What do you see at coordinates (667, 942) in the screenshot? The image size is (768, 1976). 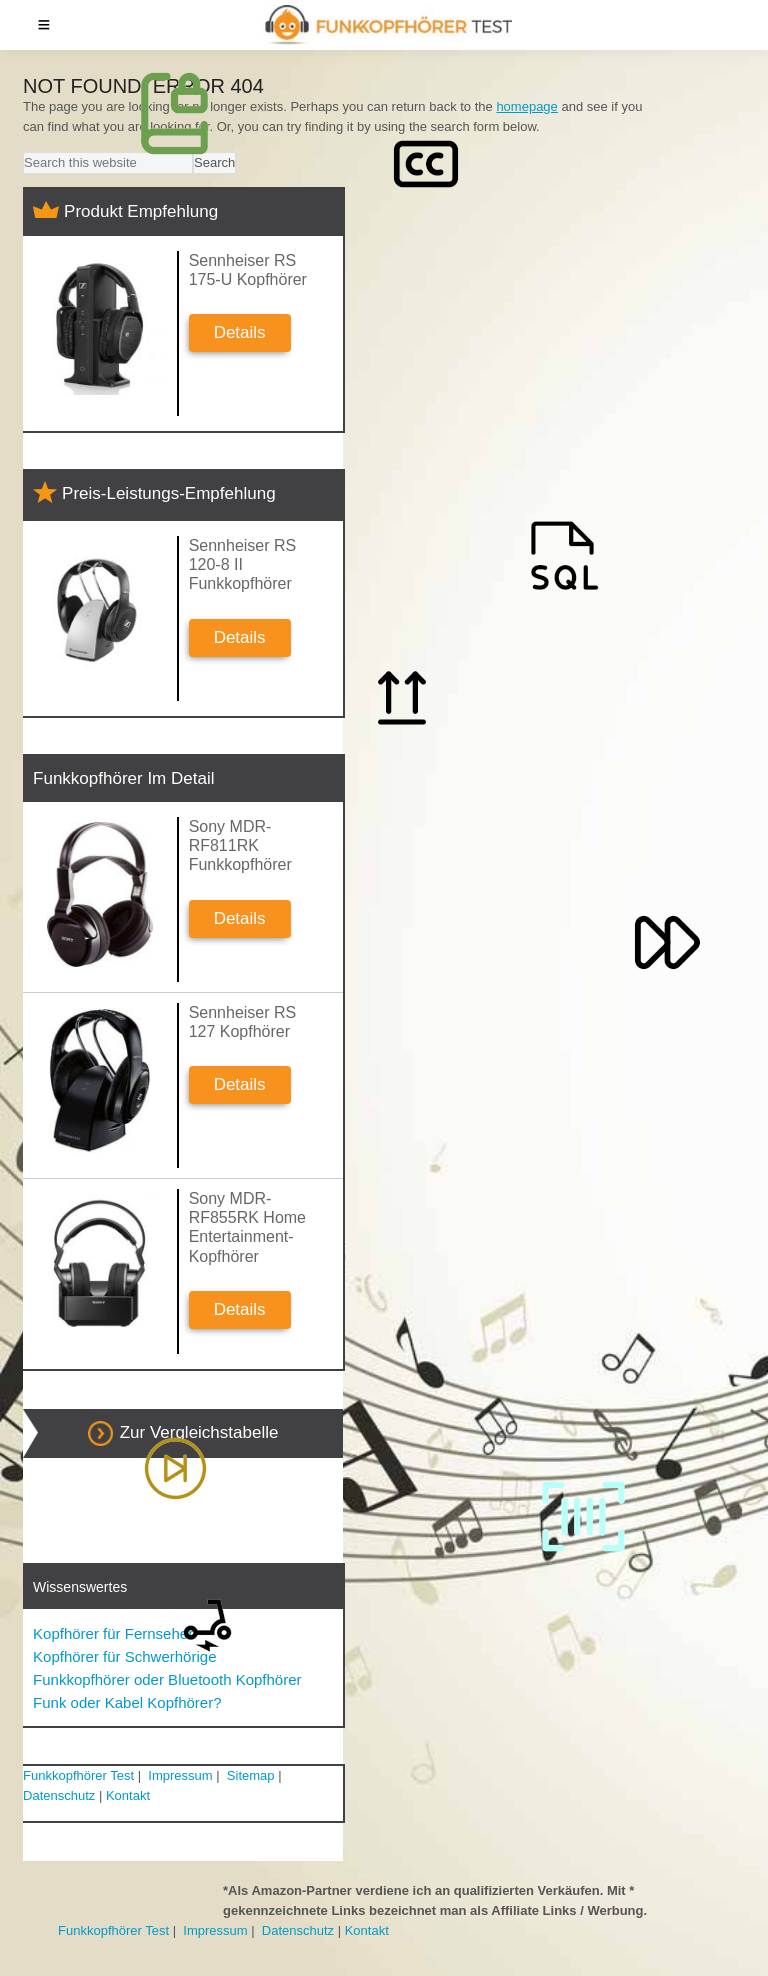 I see `skip forward in media playback` at bounding box center [667, 942].